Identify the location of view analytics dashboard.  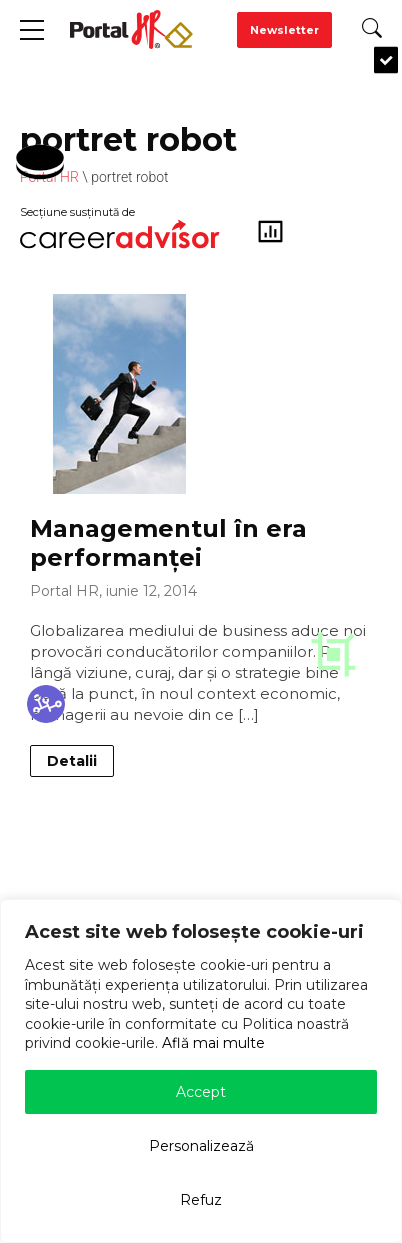
(270, 231).